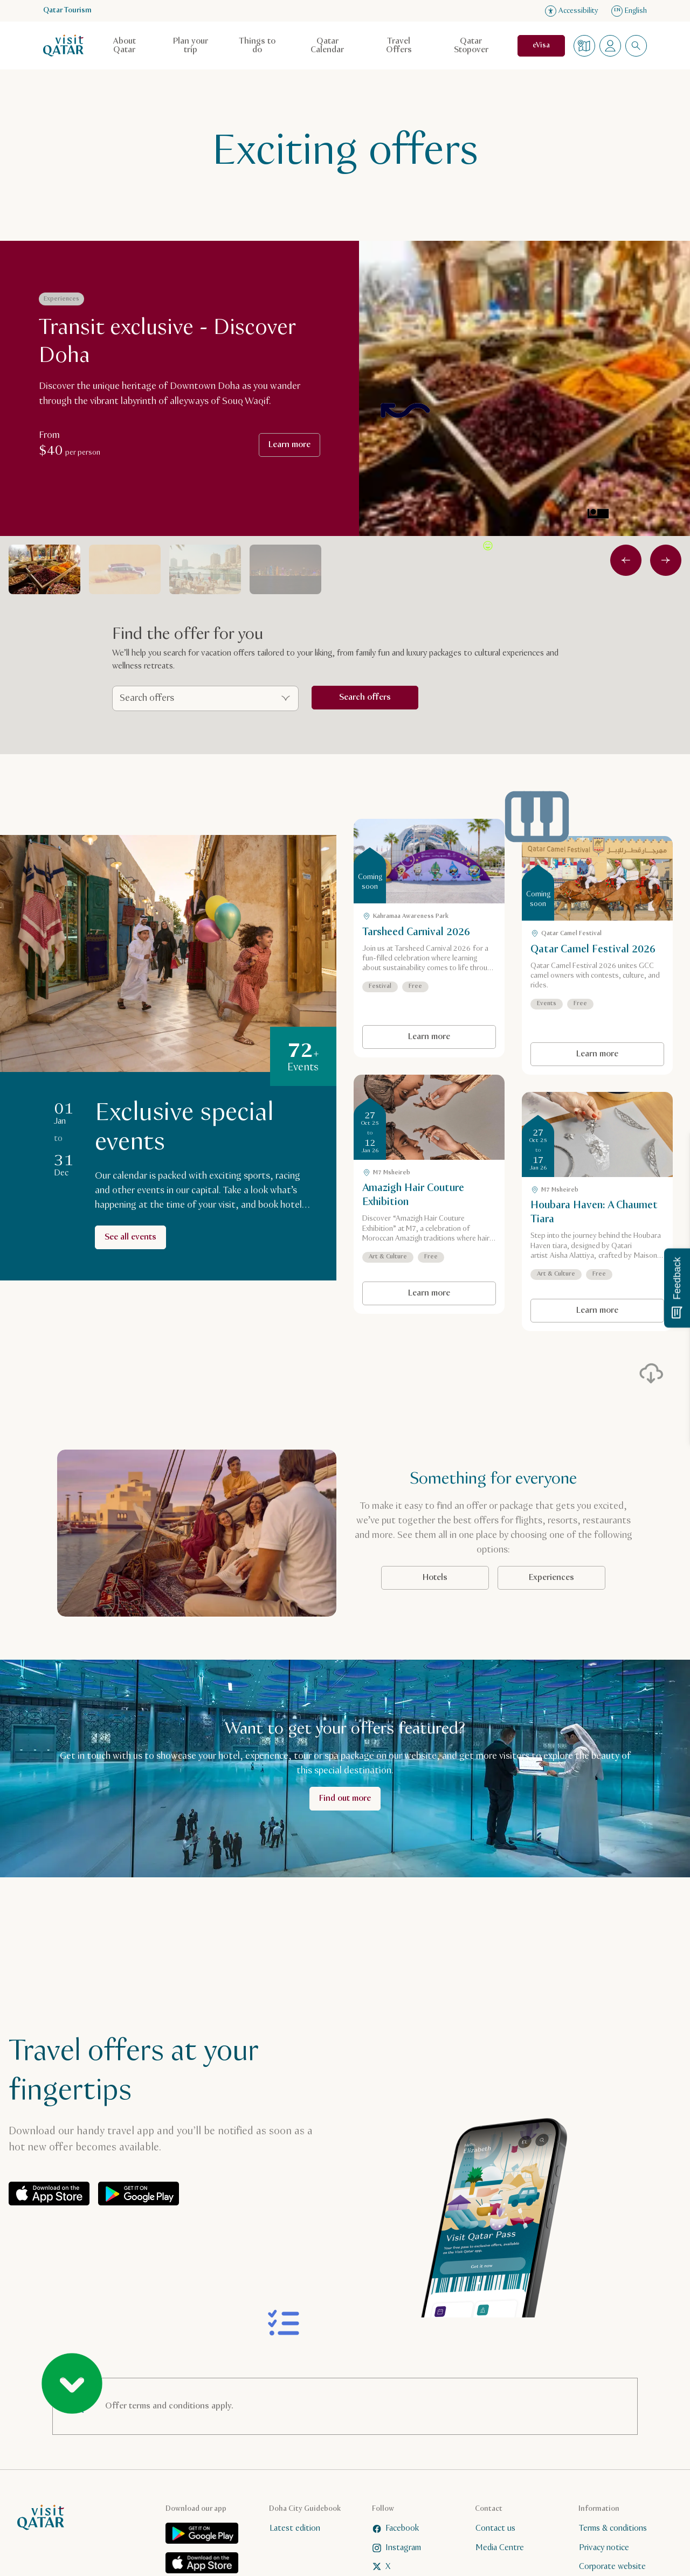  I want to click on select first class or suite seating, so click(598, 513).